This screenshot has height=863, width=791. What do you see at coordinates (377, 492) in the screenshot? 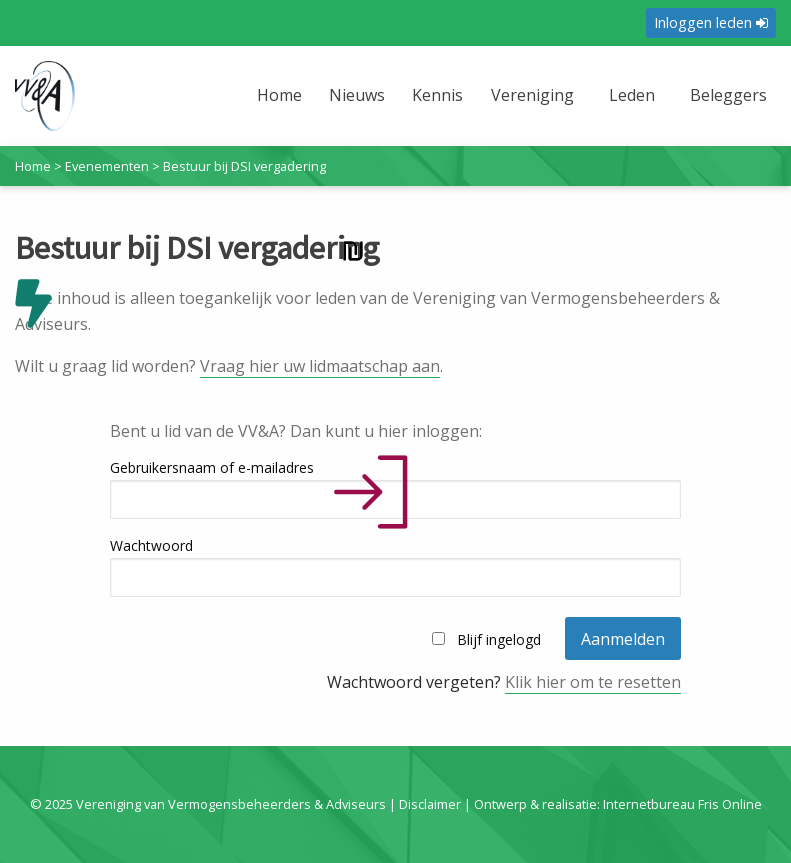
I see `sign in to your account` at bounding box center [377, 492].